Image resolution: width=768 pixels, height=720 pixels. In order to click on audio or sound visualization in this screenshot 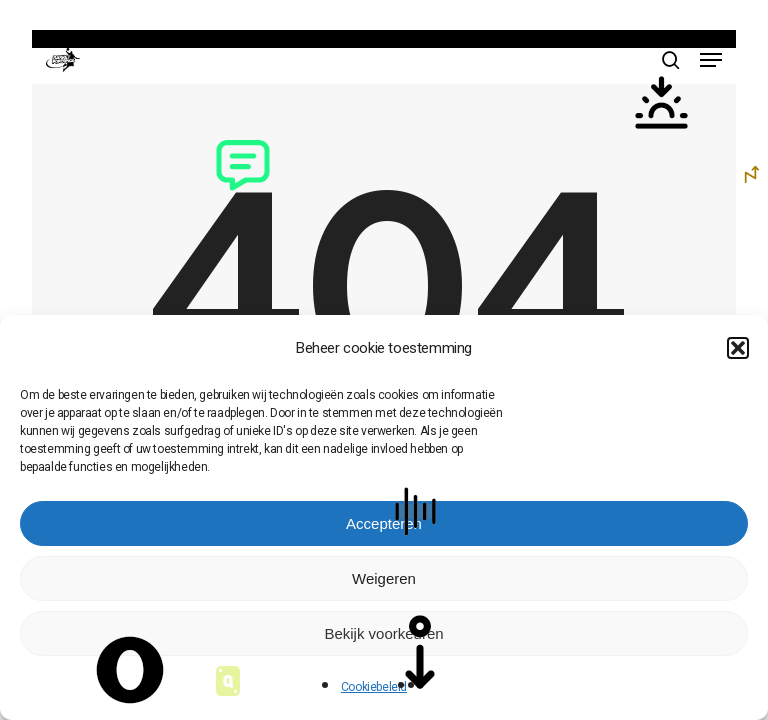, I will do `click(415, 511)`.